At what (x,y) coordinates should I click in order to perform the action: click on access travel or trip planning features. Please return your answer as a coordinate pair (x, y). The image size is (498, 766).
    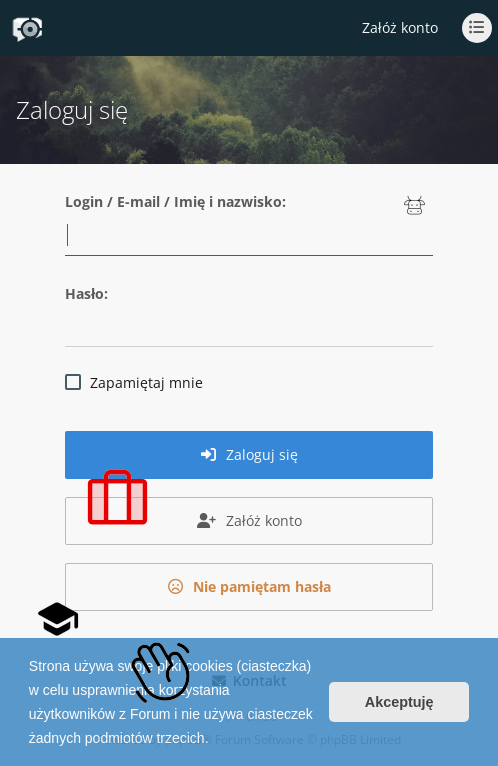
    Looking at the image, I should click on (117, 499).